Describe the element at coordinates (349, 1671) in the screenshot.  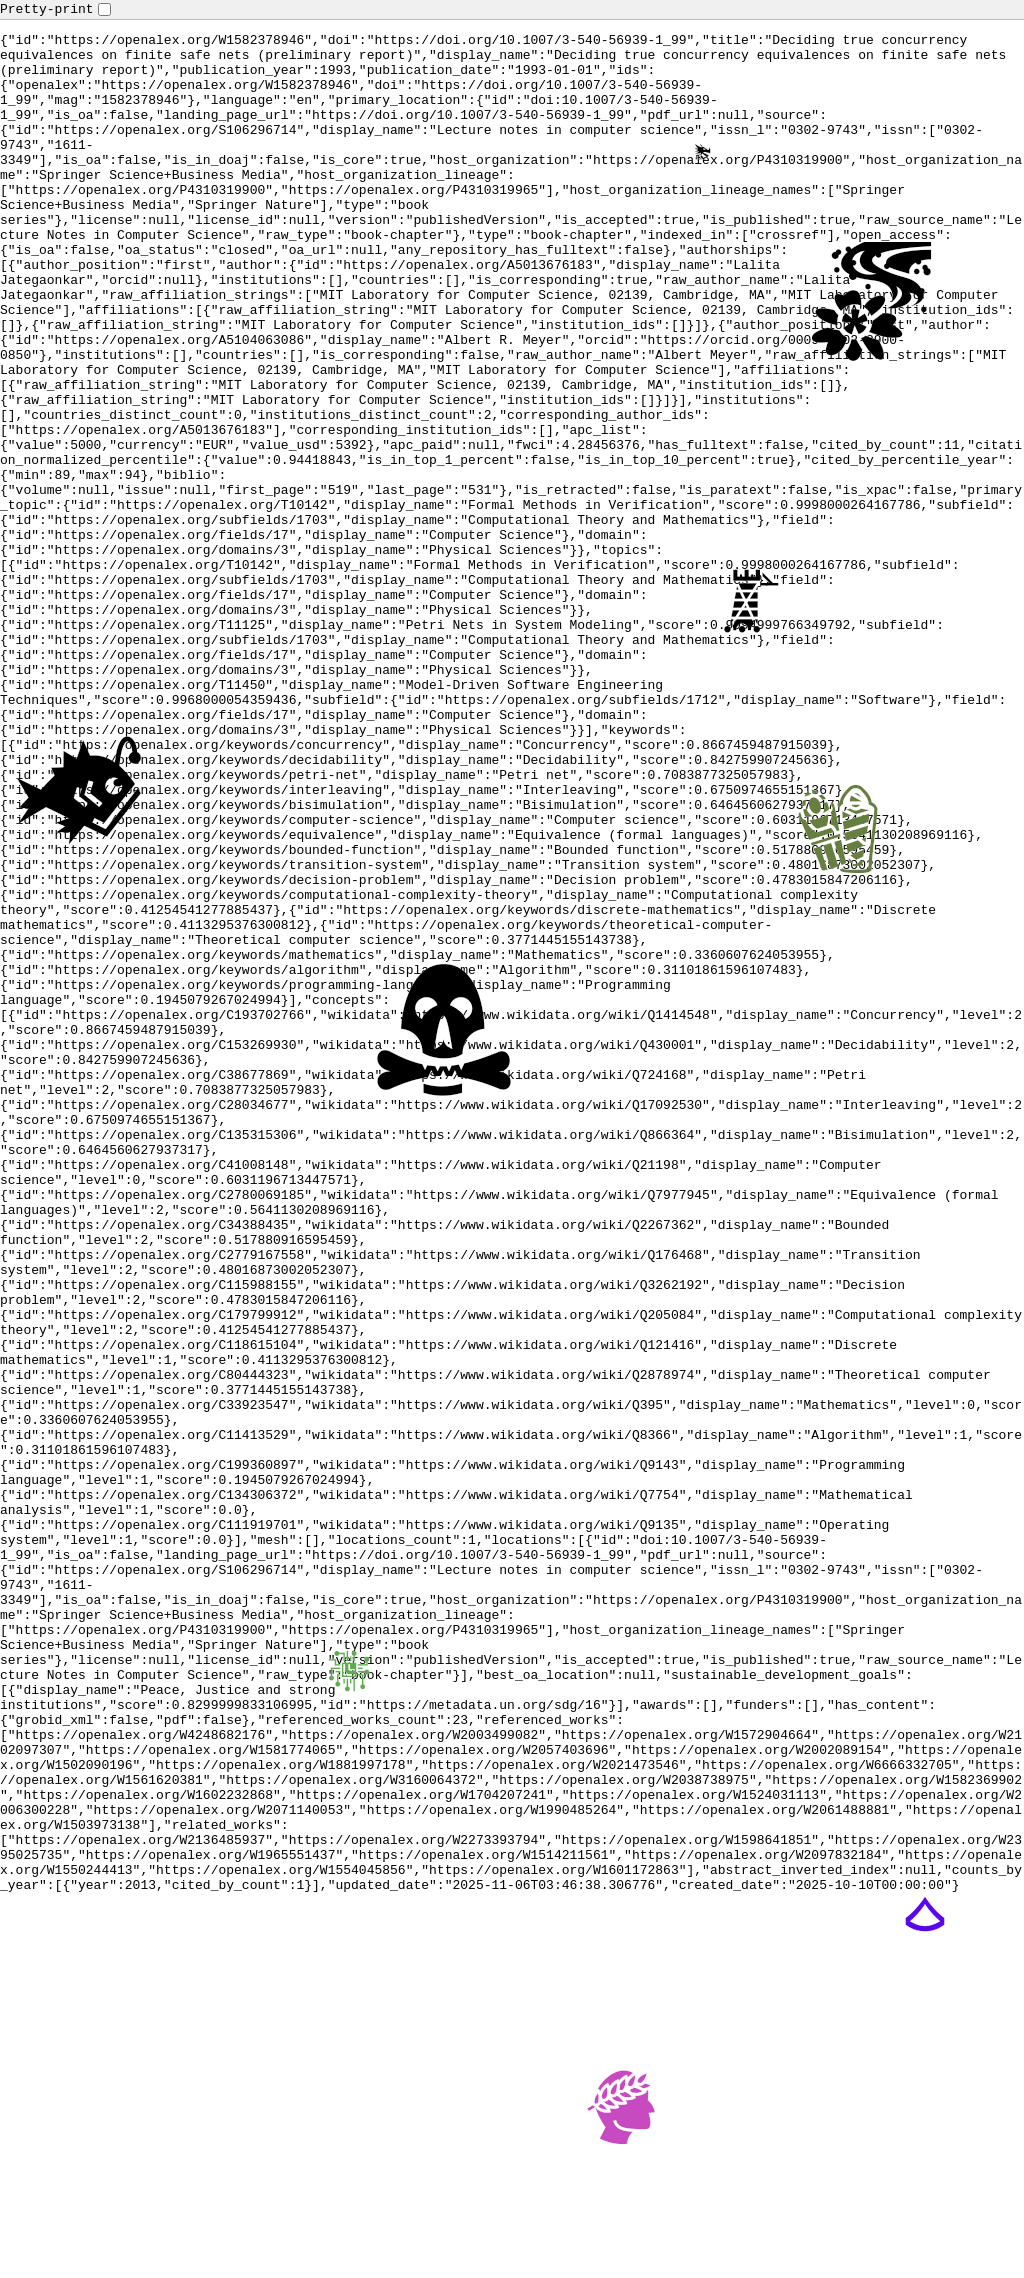
I see `view system or device specifications` at that location.